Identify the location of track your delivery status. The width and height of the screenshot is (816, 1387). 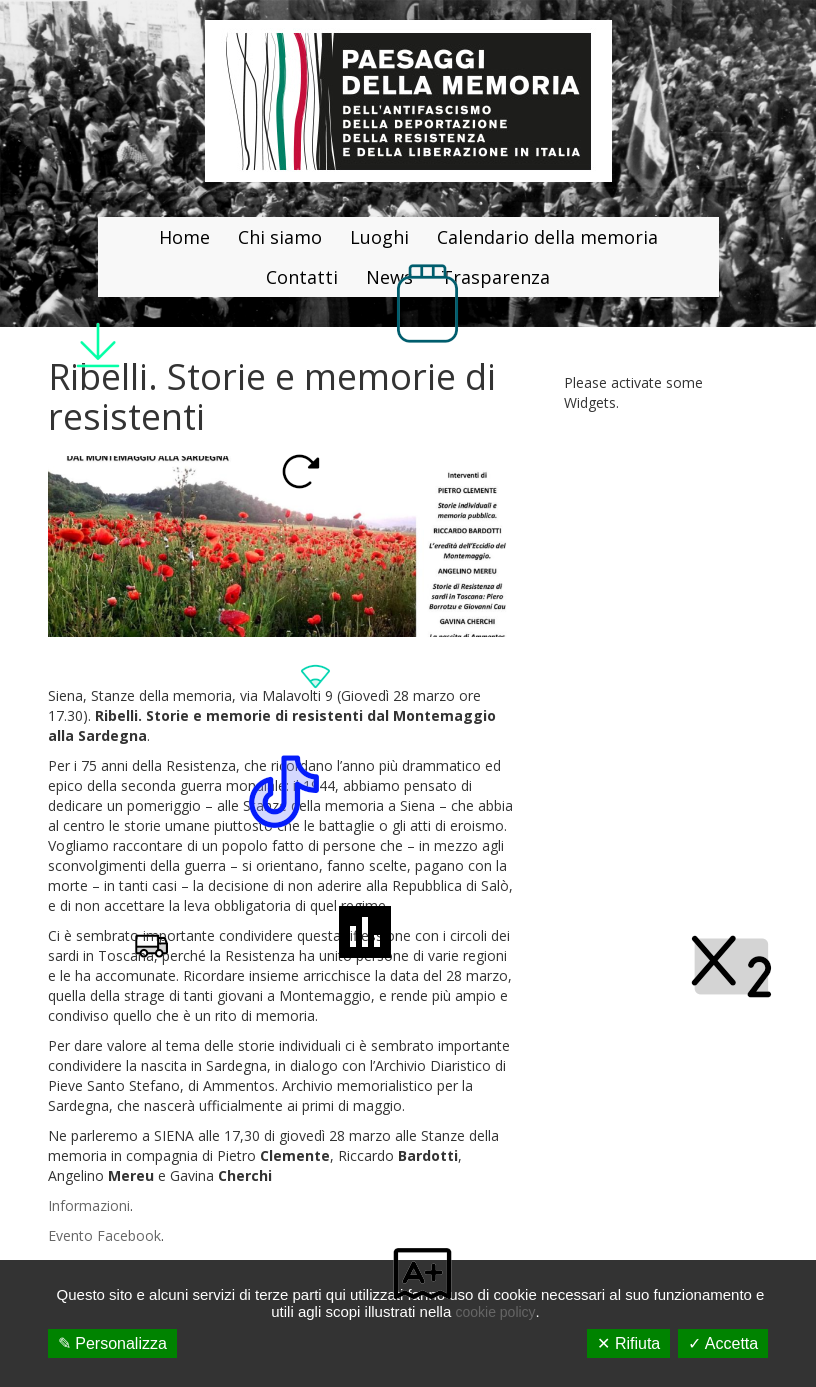
(150, 944).